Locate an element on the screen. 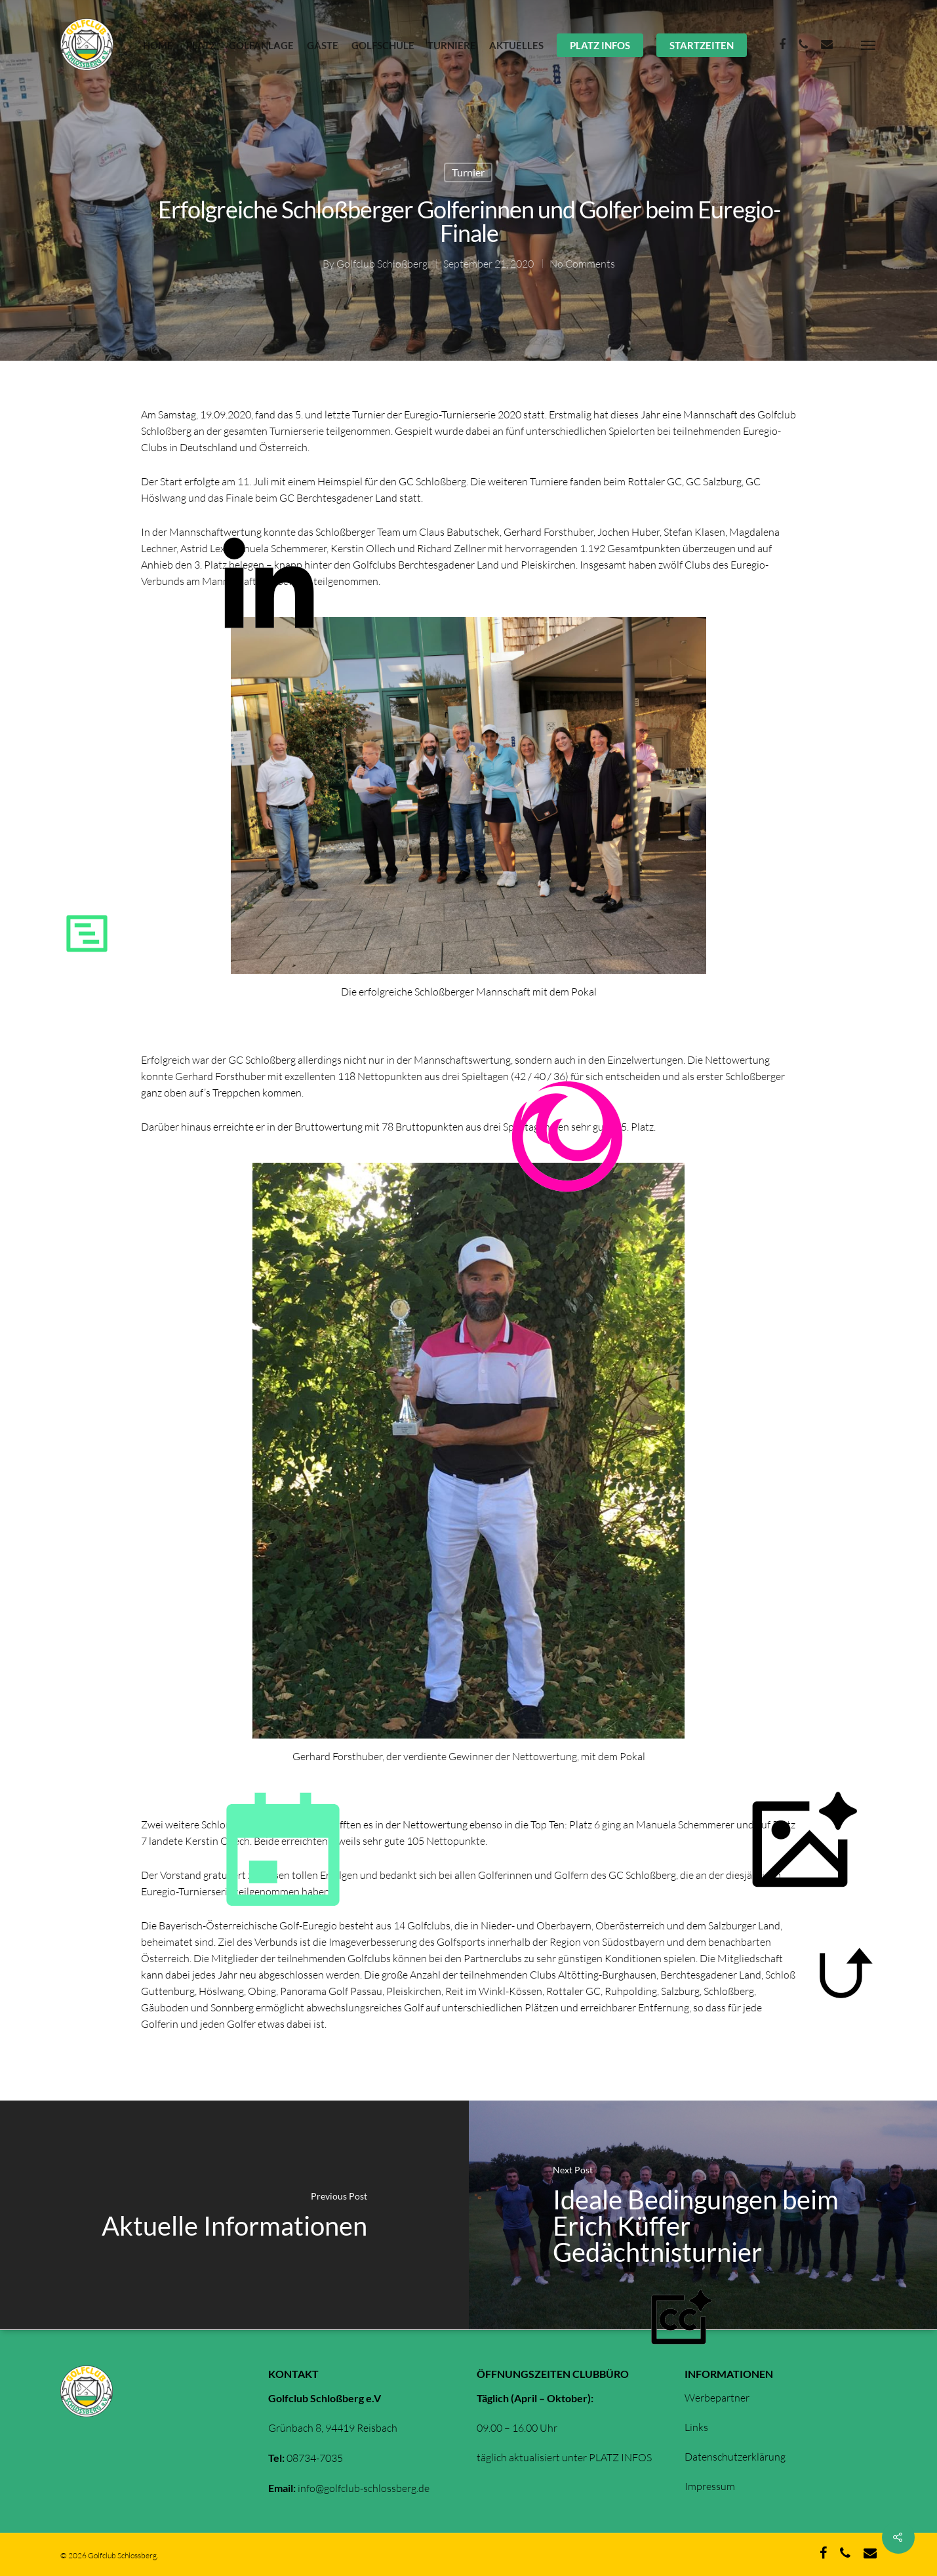  connect with linkedin profile is located at coordinates (268, 589).